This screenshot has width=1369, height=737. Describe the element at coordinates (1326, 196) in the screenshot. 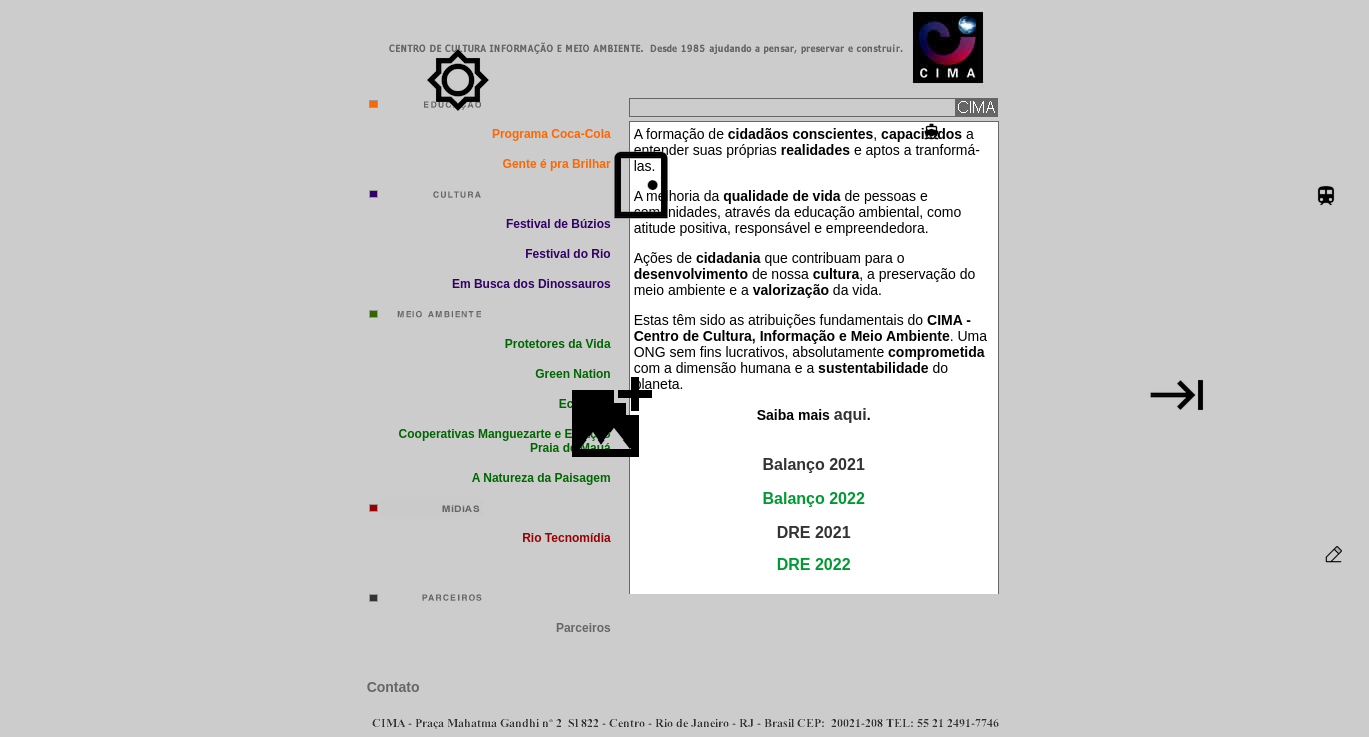

I see `view train schedules or routes` at that location.